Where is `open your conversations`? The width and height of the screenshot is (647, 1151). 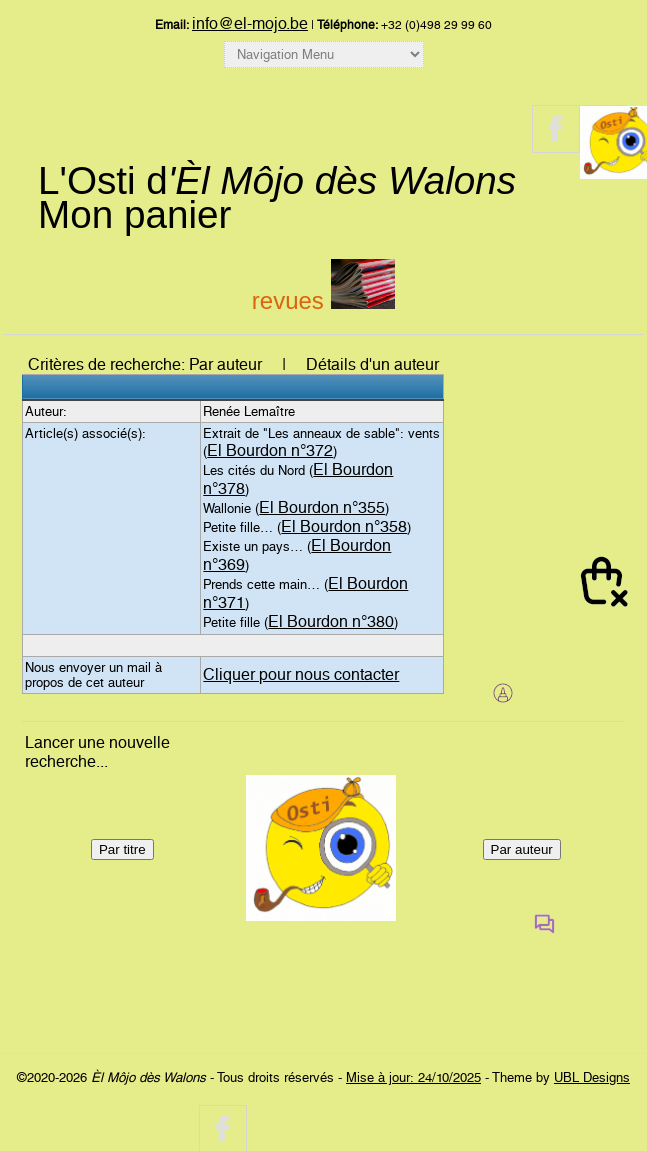
open your conversations is located at coordinates (544, 923).